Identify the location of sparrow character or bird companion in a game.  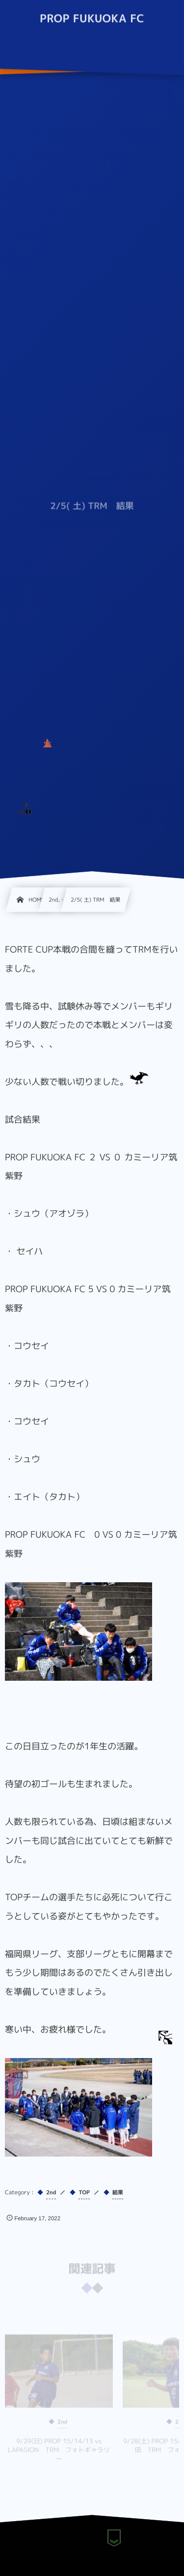
(138, 1078).